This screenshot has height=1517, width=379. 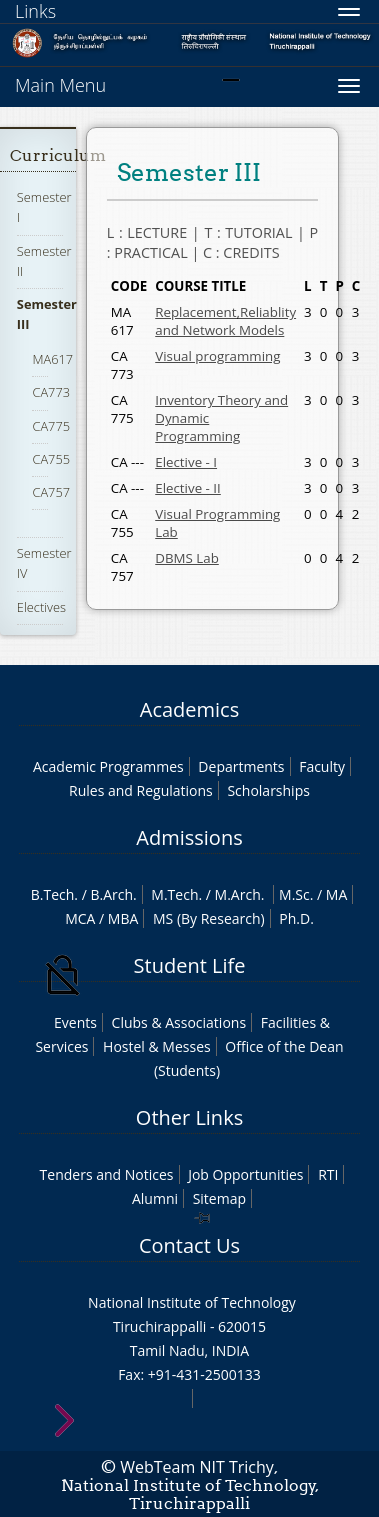 What do you see at coordinates (231, 80) in the screenshot?
I see `decrease quantity or value` at bounding box center [231, 80].